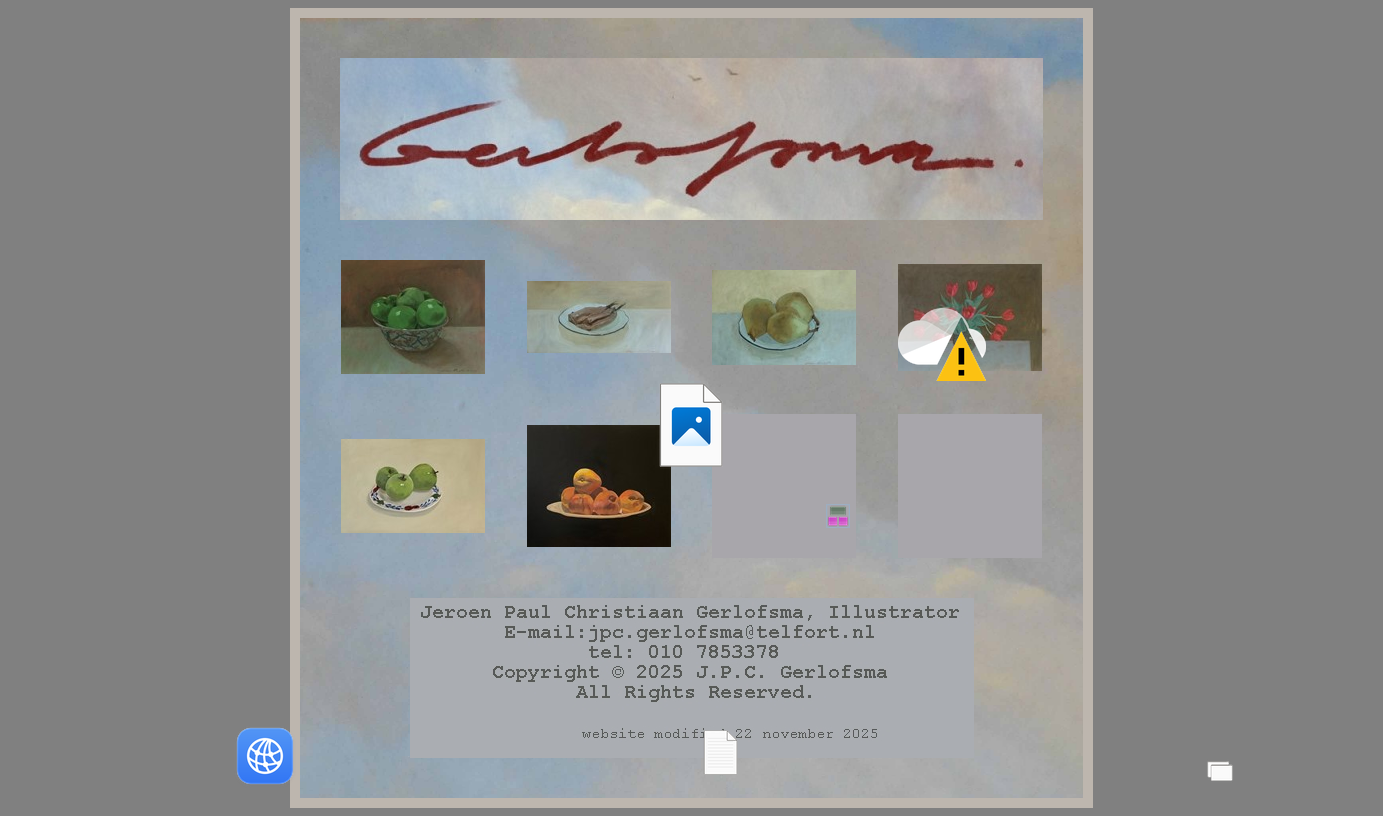 This screenshot has height=816, width=1383. What do you see at coordinates (1220, 771) in the screenshot?
I see `arrange windows in cascade view` at bounding box center [1220, 771].